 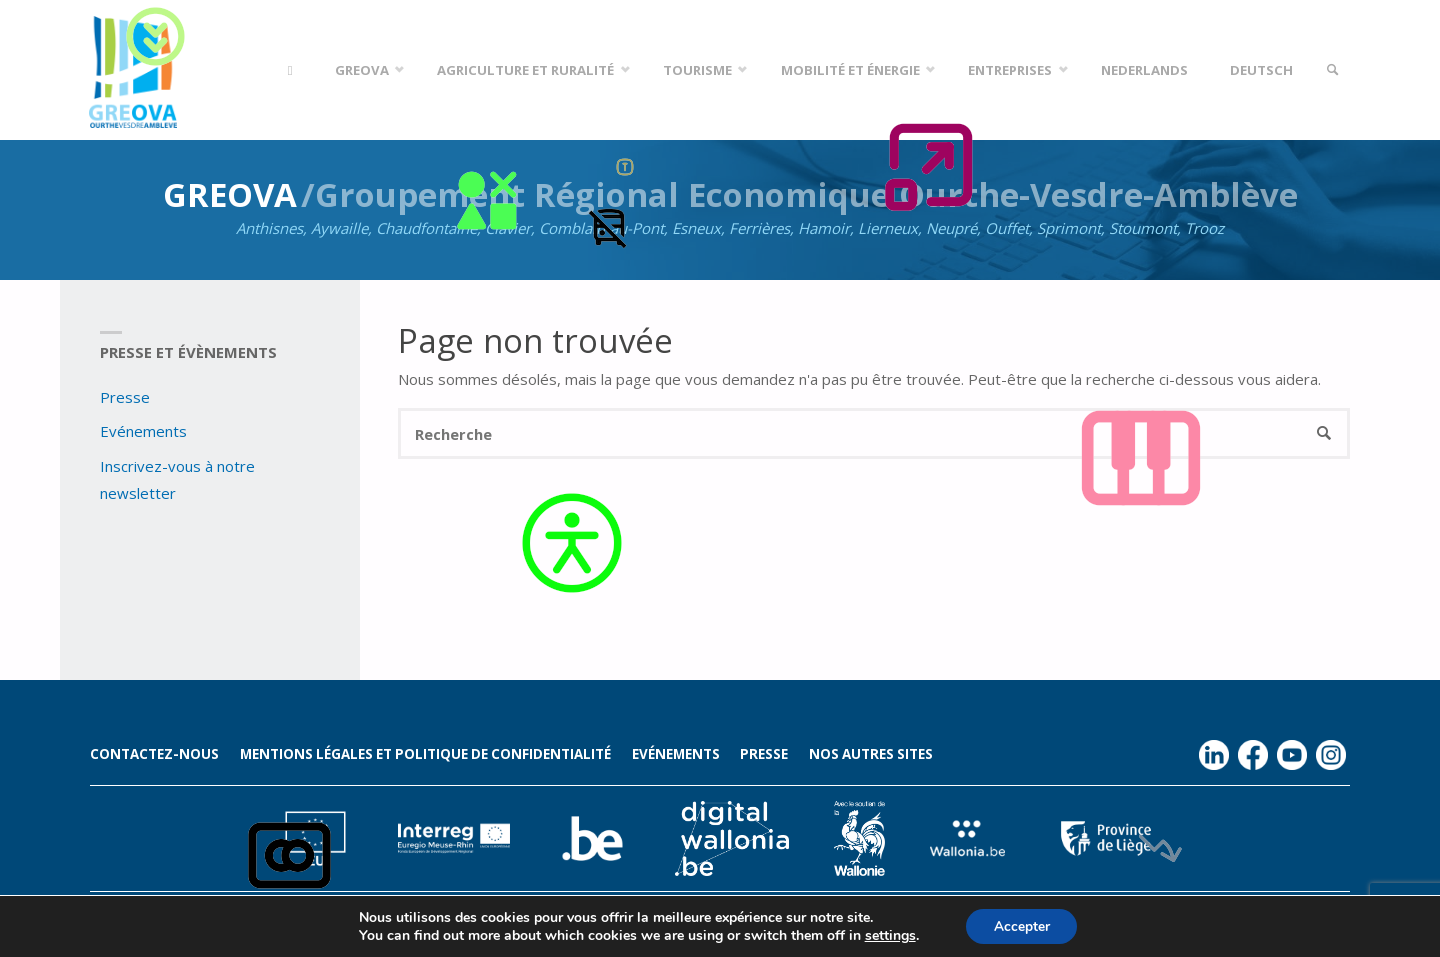 I want to click on pay with mastercard, so click(x=289, y=855).